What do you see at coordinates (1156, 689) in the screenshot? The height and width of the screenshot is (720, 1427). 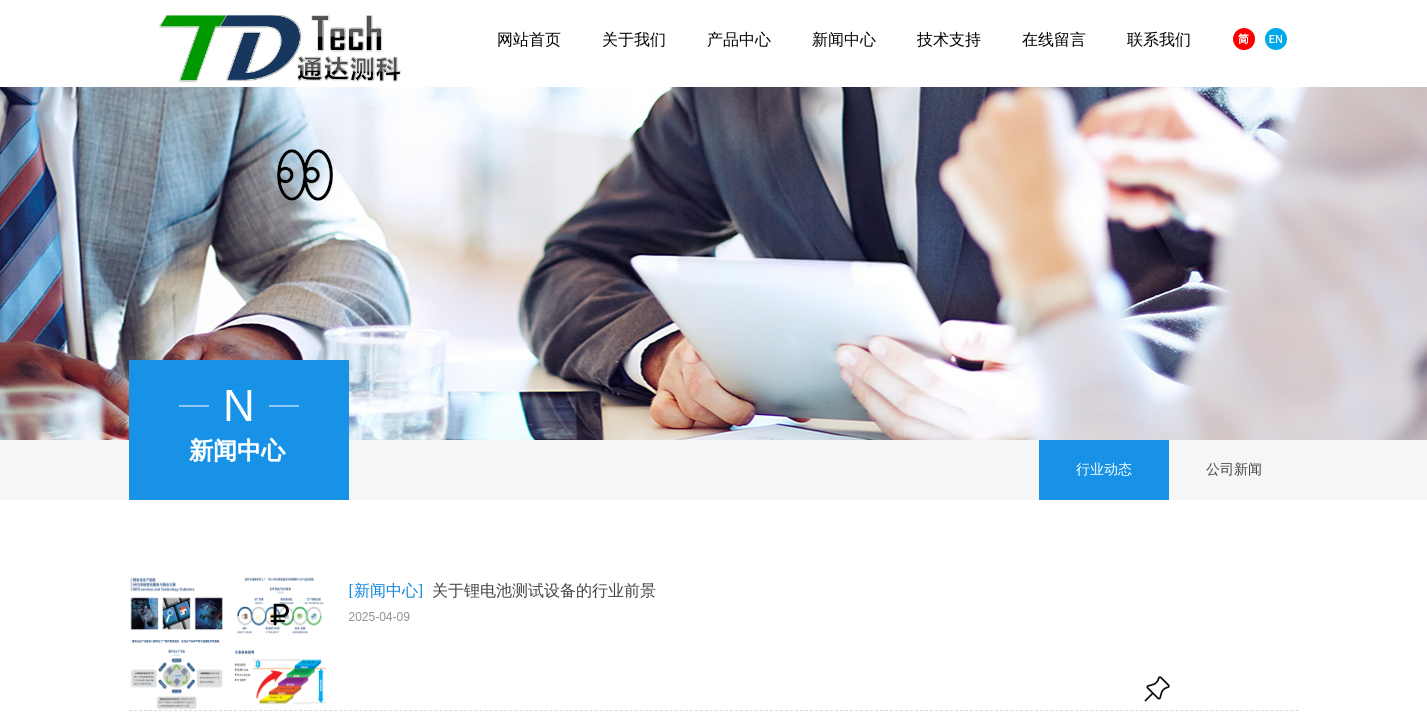 I see `pin an item to keep it visible` at bounding box center [1156, 689].